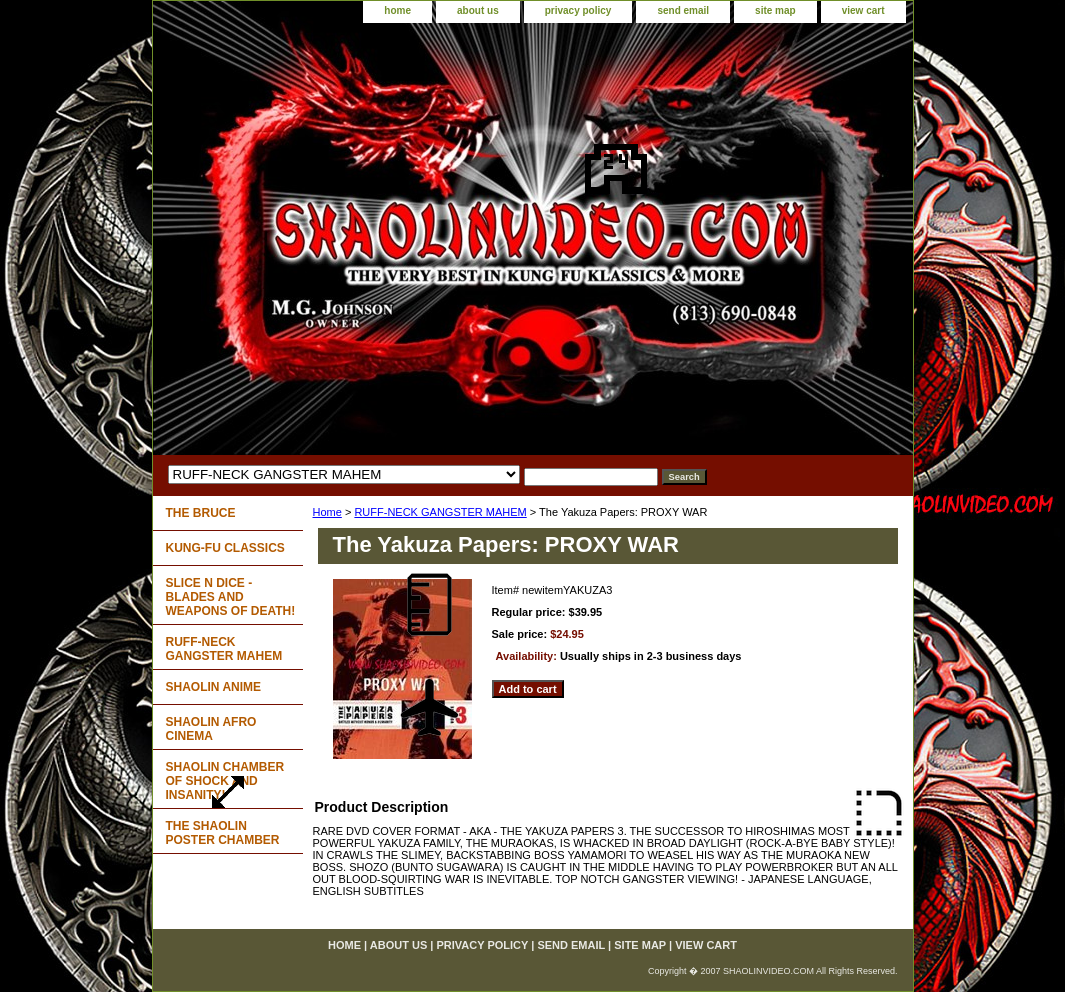 The height and width of the screenshot is (992, 1065). I want to click on adjust corner radius of a shape or element, so click(879, 813).